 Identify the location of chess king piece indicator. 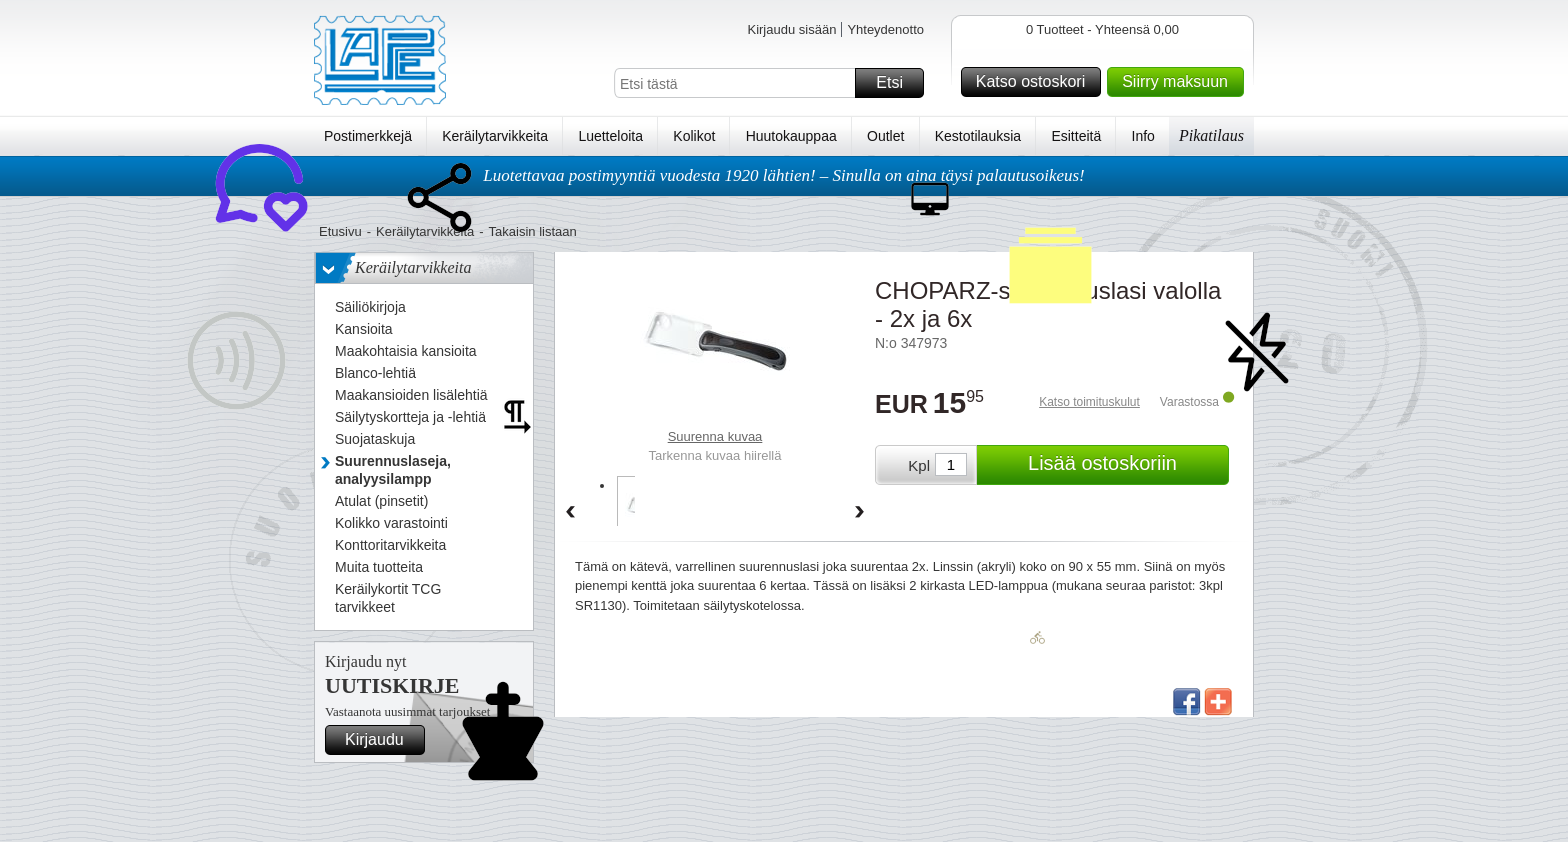
(503, 734).